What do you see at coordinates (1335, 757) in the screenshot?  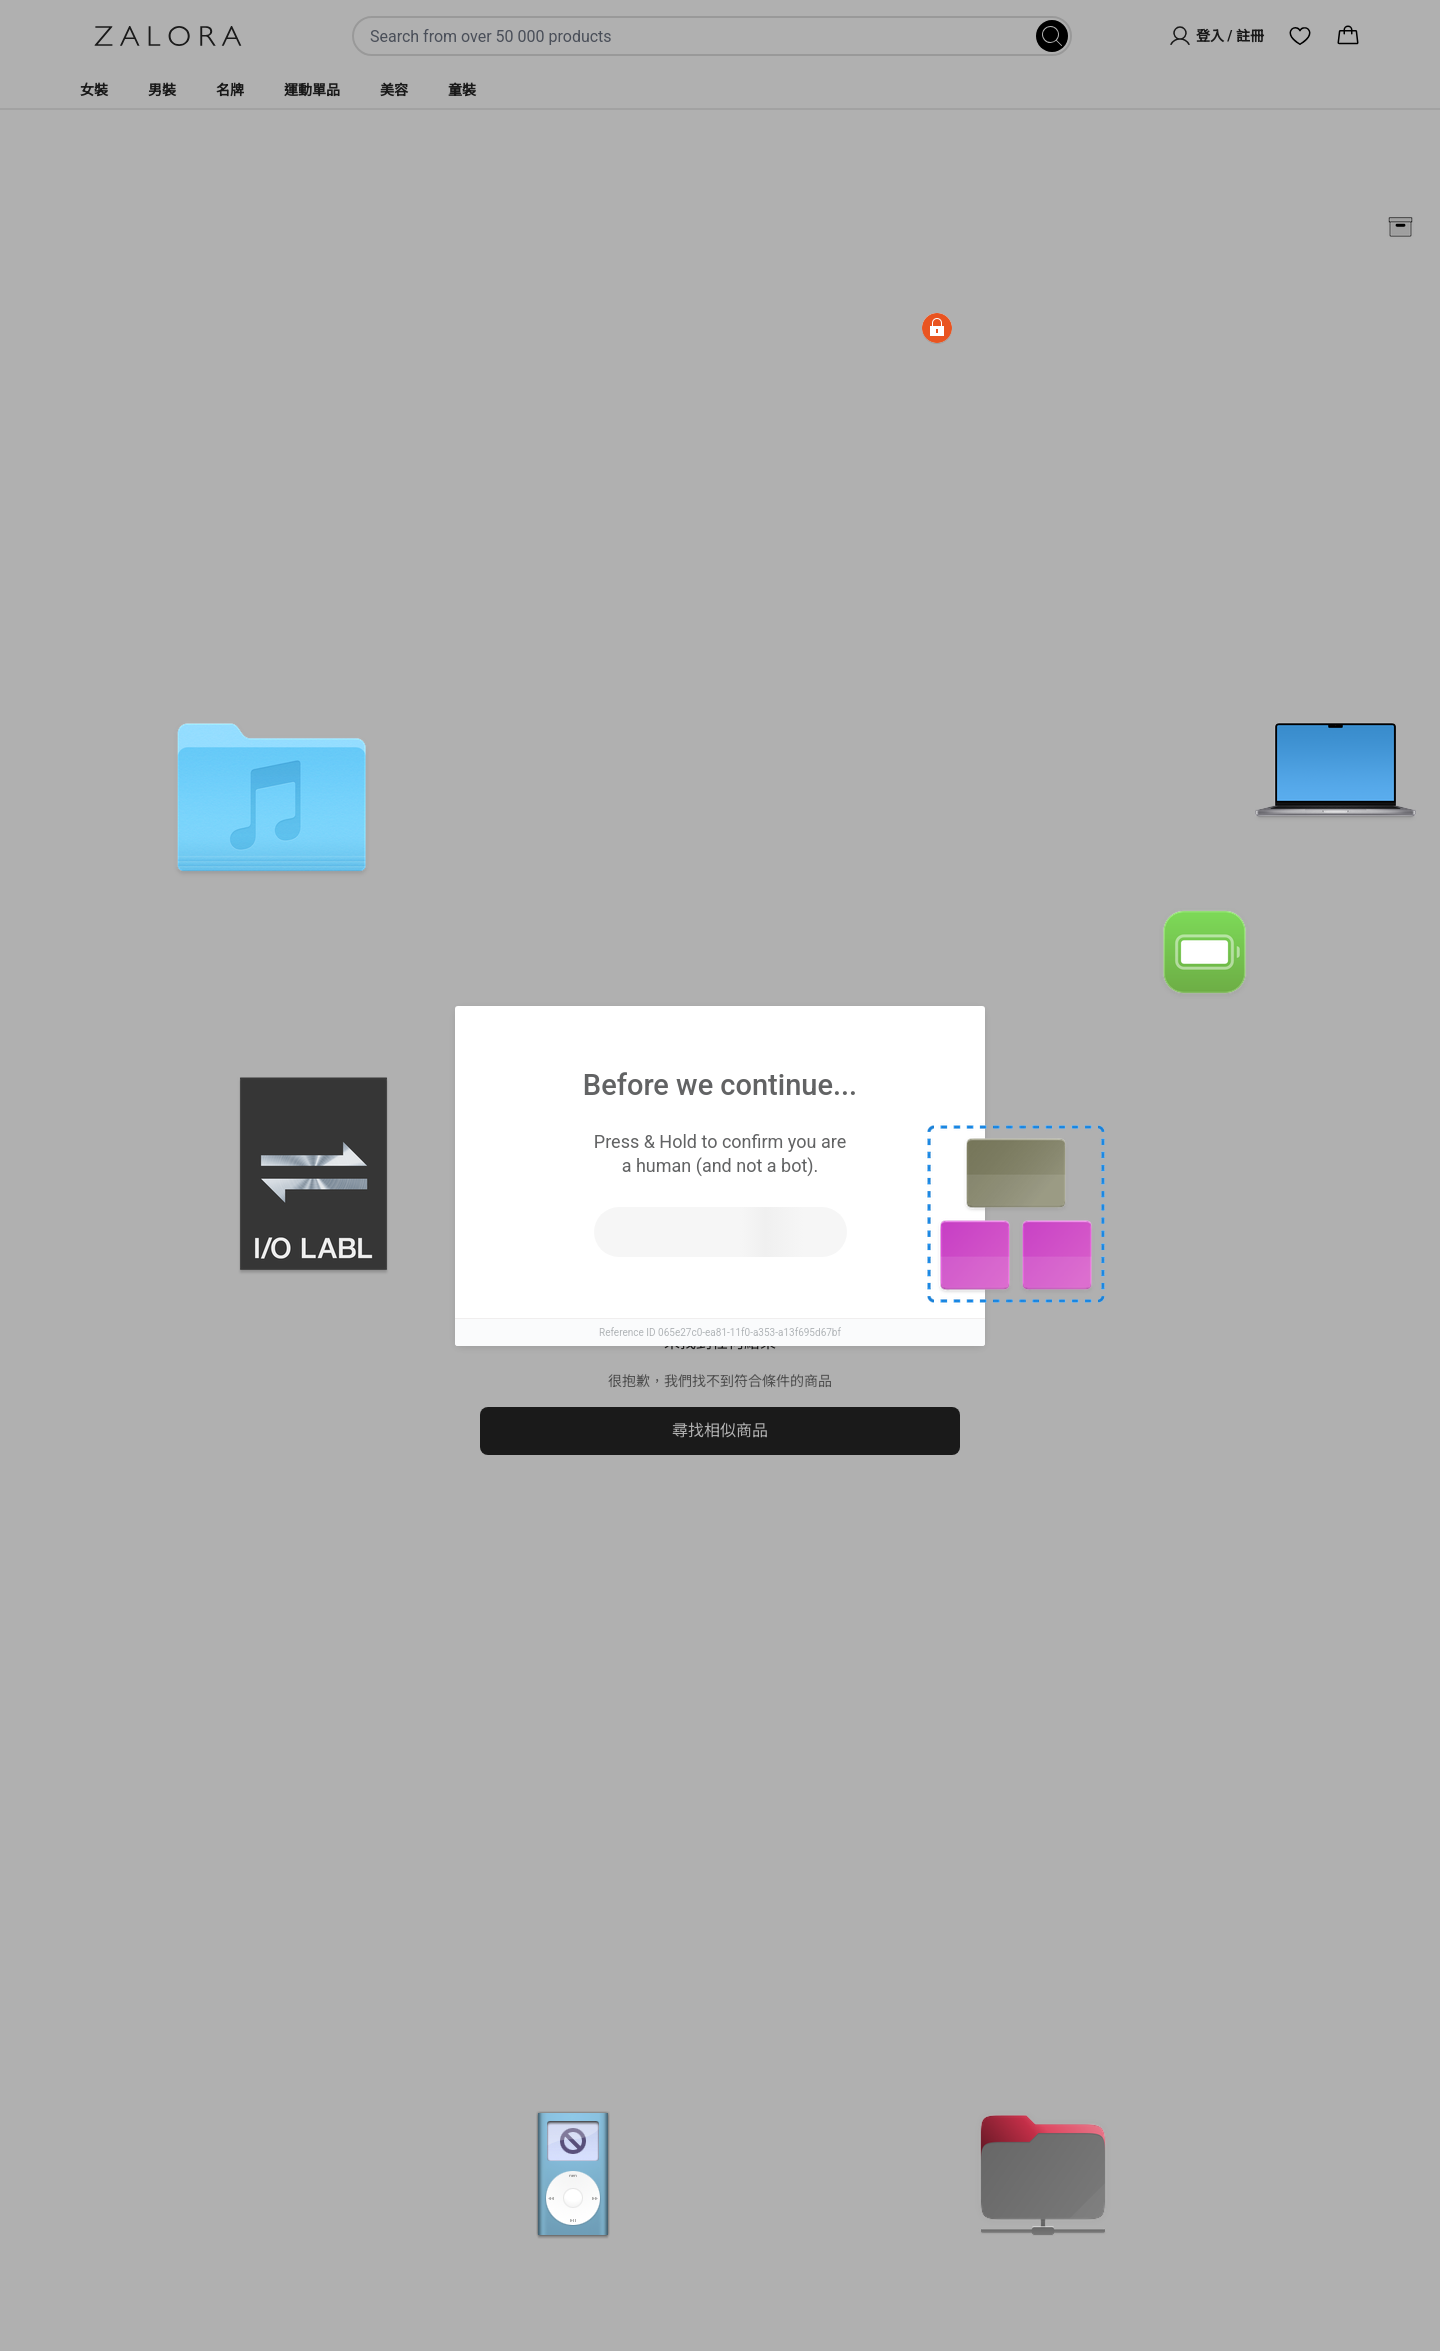 I see `represents this macbook pro device in system settings` at bounding box center [1335, 757].